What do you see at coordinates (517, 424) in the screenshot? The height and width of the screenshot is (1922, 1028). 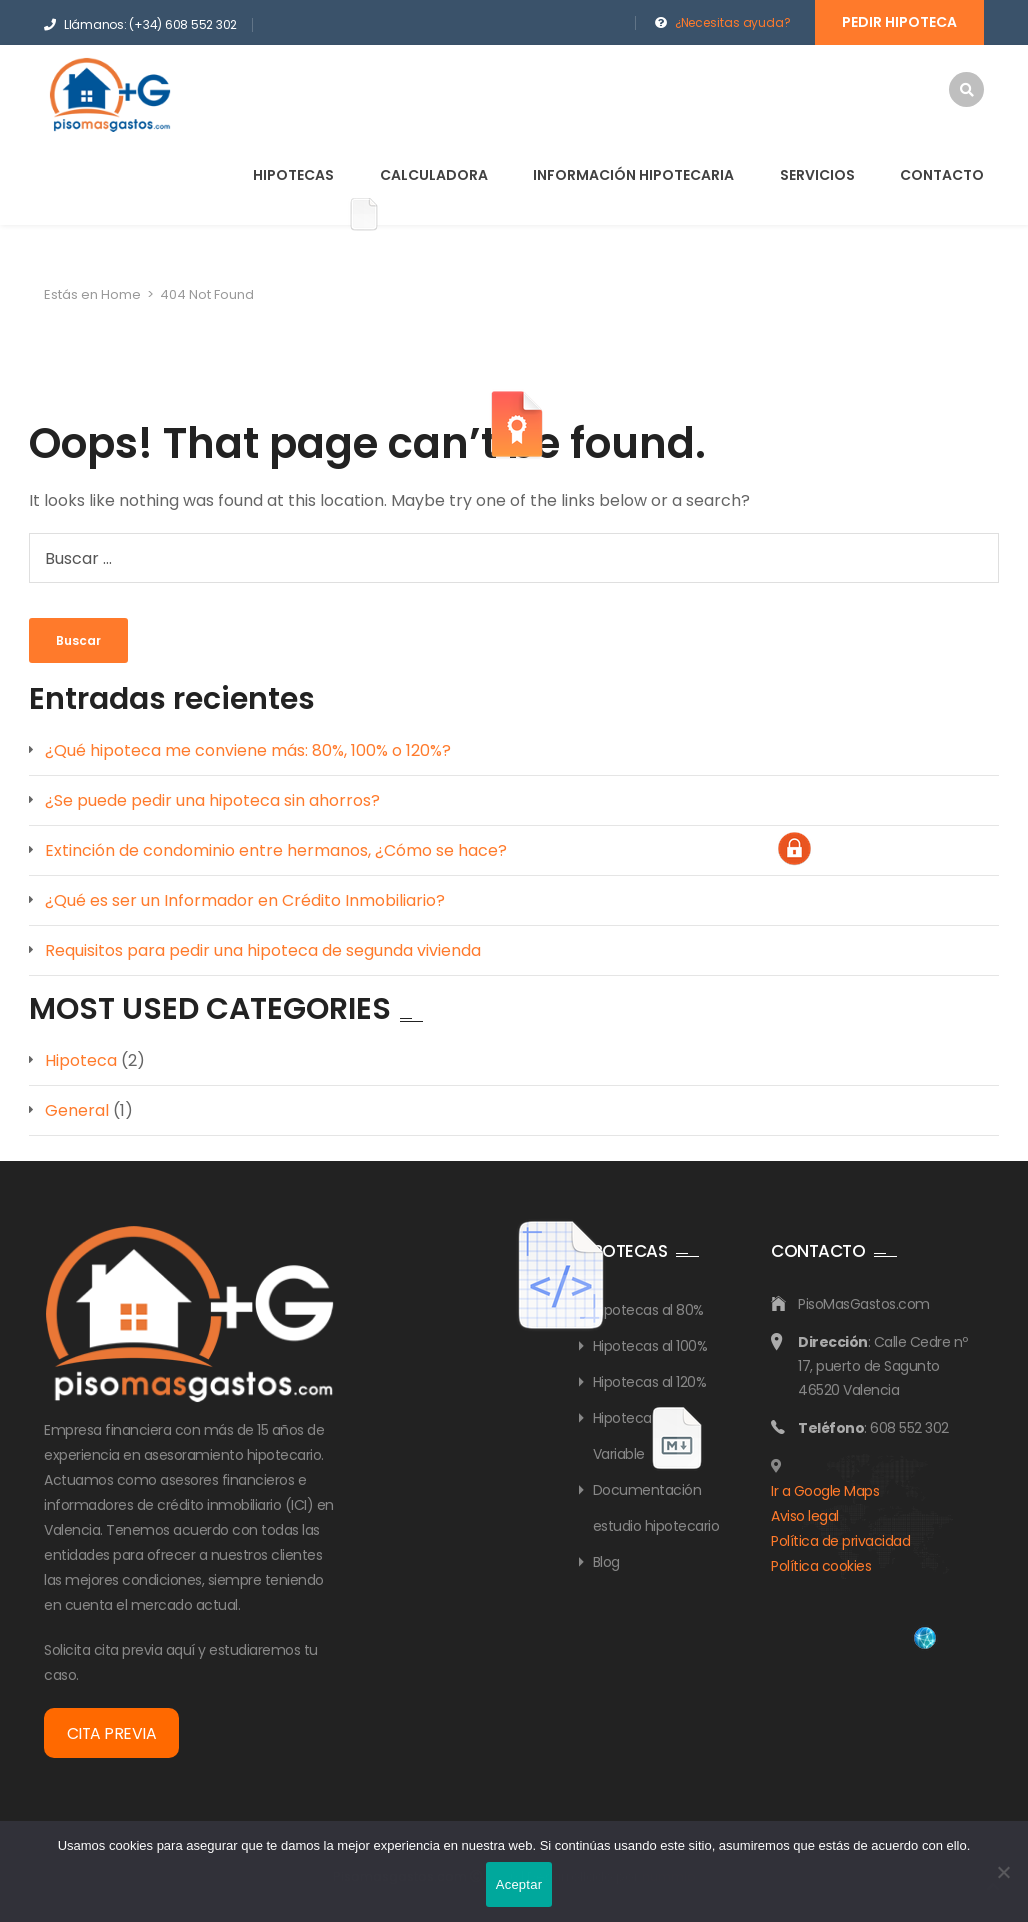 I see `a certificate or credential file` at bounding box center [517, 424].